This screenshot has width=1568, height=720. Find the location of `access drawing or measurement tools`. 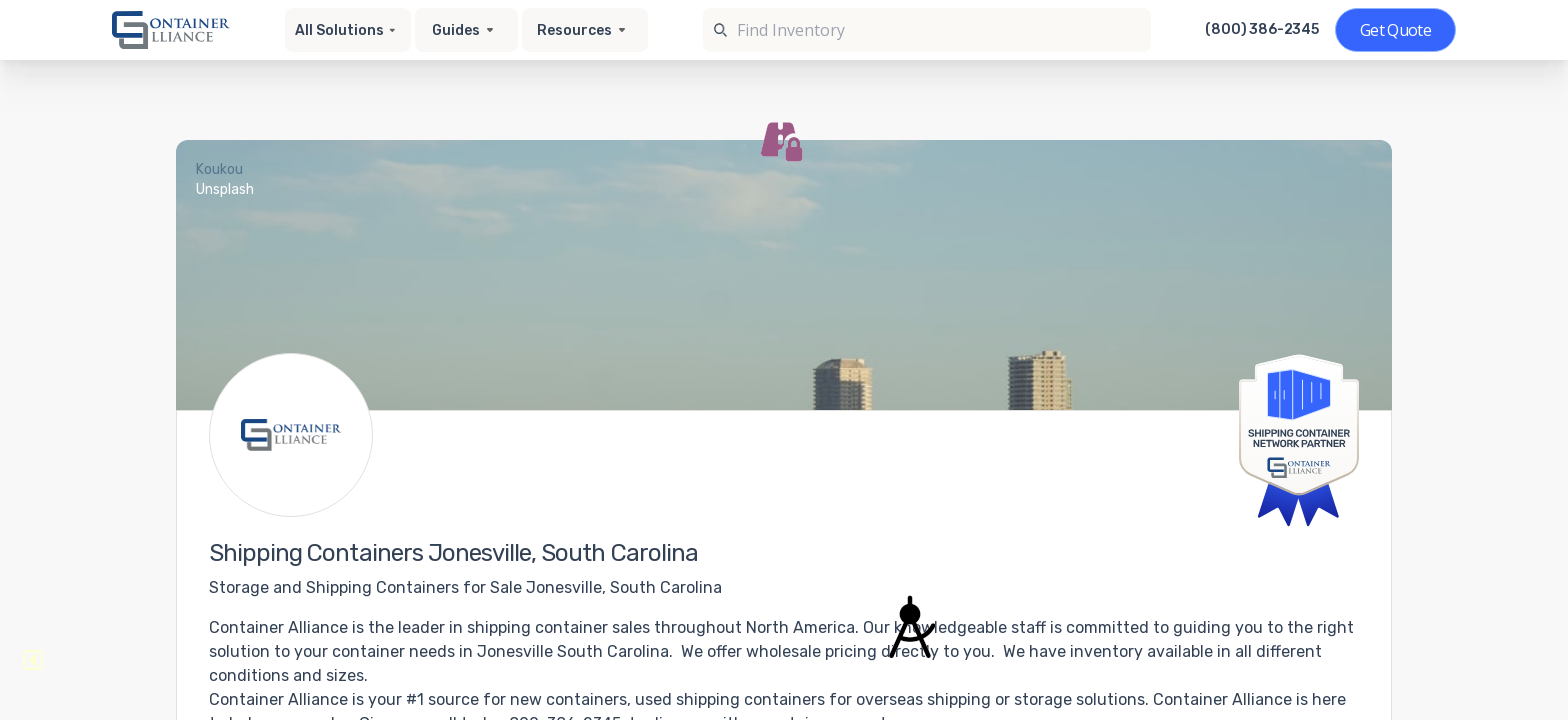

access drawing or measurement tools is located at coordinates (910, 628).